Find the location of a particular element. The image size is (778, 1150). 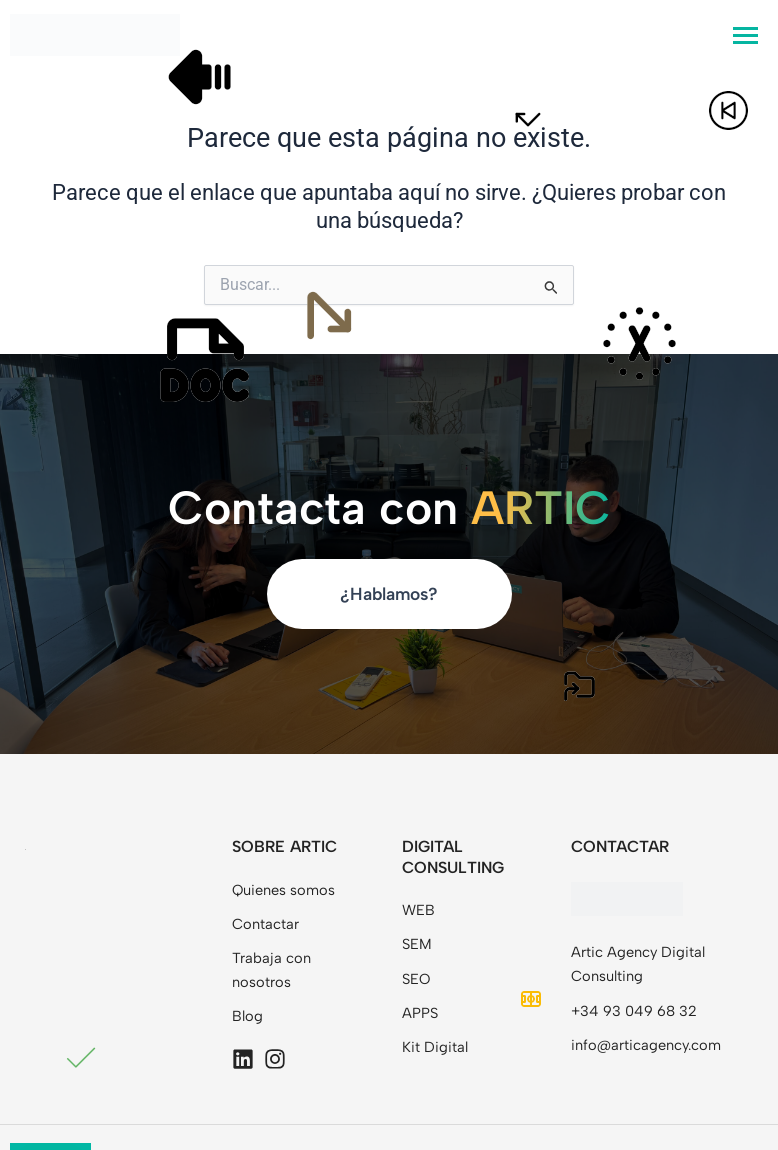

pending or processing cancellation is located at coordinates (639, 343).